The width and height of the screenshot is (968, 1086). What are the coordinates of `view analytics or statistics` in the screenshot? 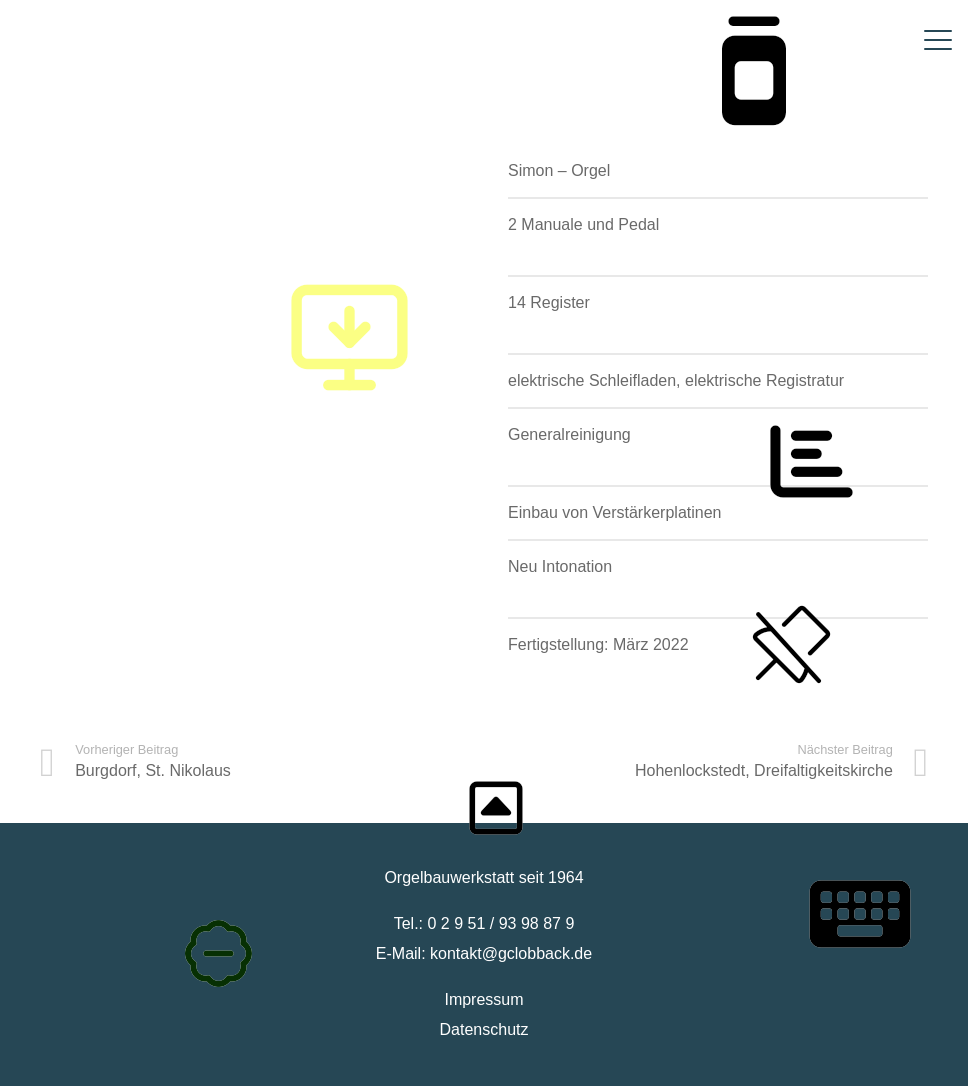 It's located at (811, 461).